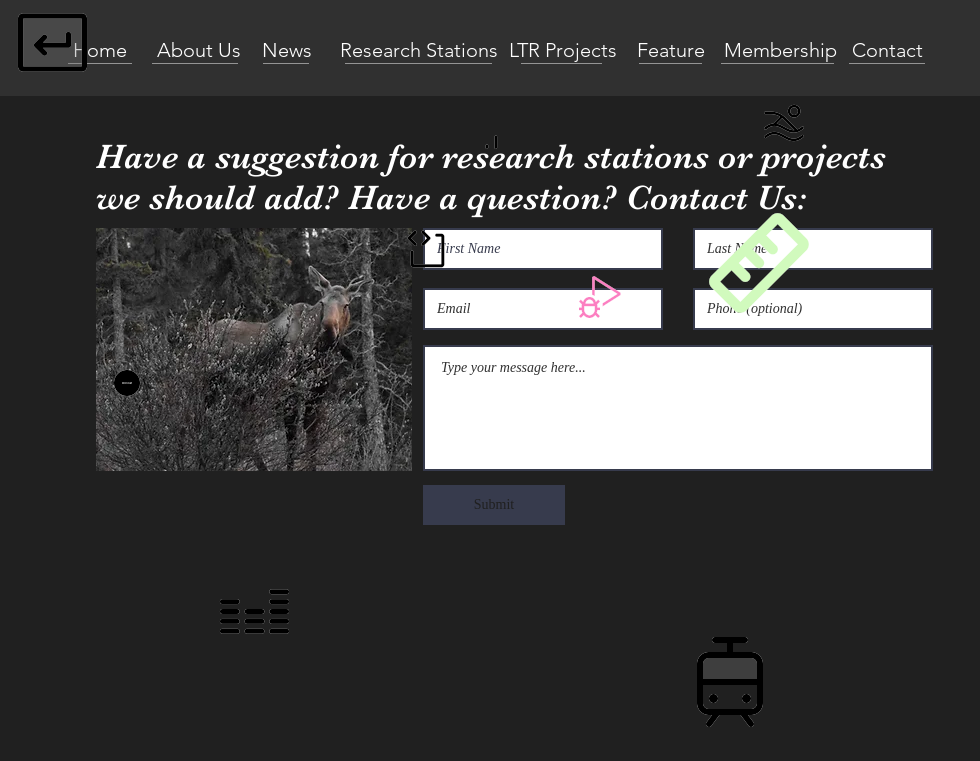 The height and width of the screenshot is (761, 980). Describe the element at coordinates (784, 123) in the screenshot. I see `access swimming or aquatic activities` at that location.